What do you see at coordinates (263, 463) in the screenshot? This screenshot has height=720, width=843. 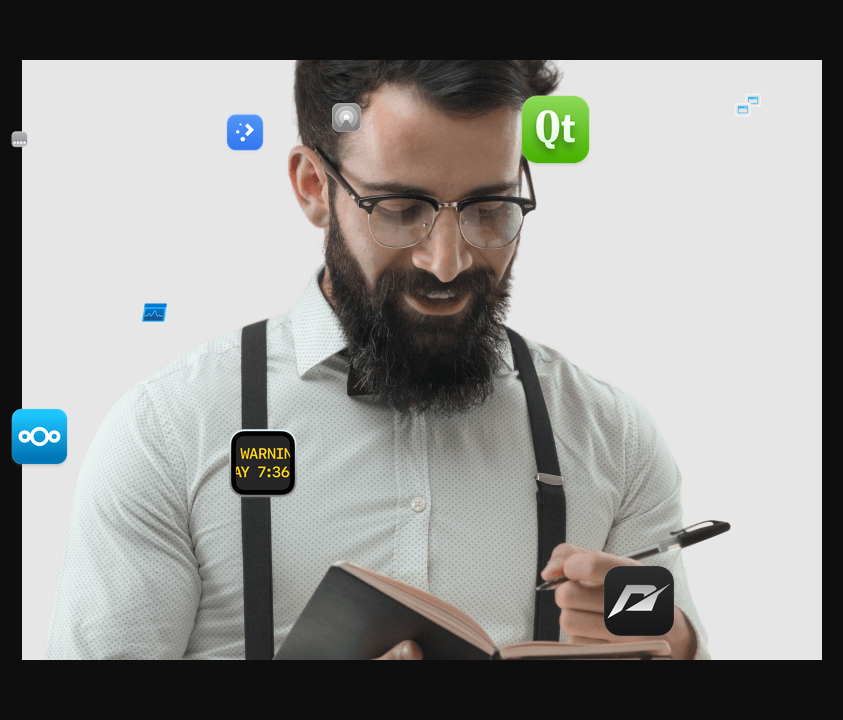 I see `open the console app to view system logs` at bounding box center [263, 463].